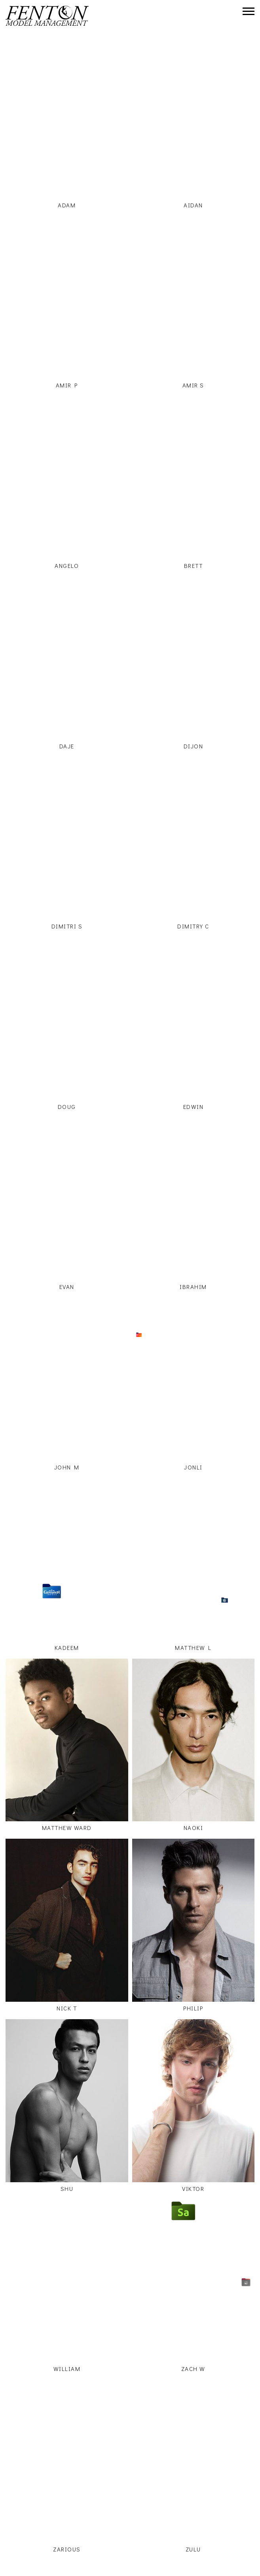  What do you see at coordinates (51, 1591) in the screenshot?
I see `open genshin impact game files folder` at bounding box center [51, 1591].